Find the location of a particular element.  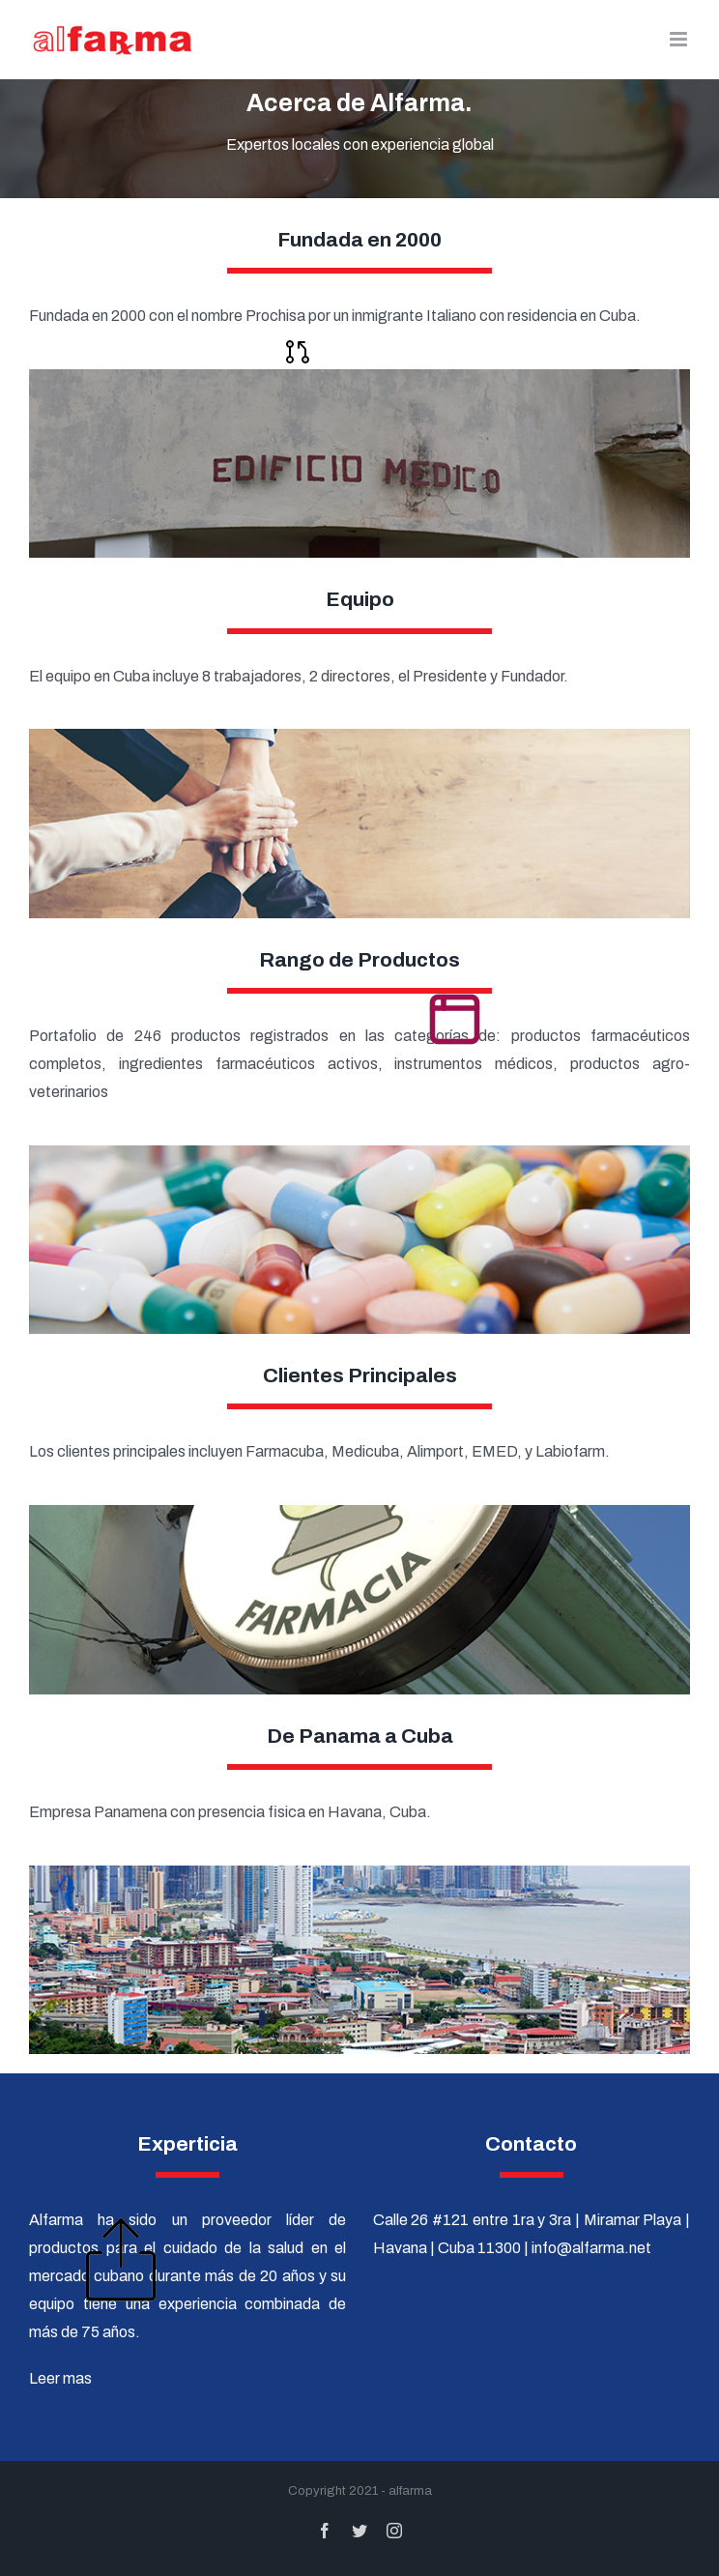

export or share content to another app is located at coordinates (121, 2263).